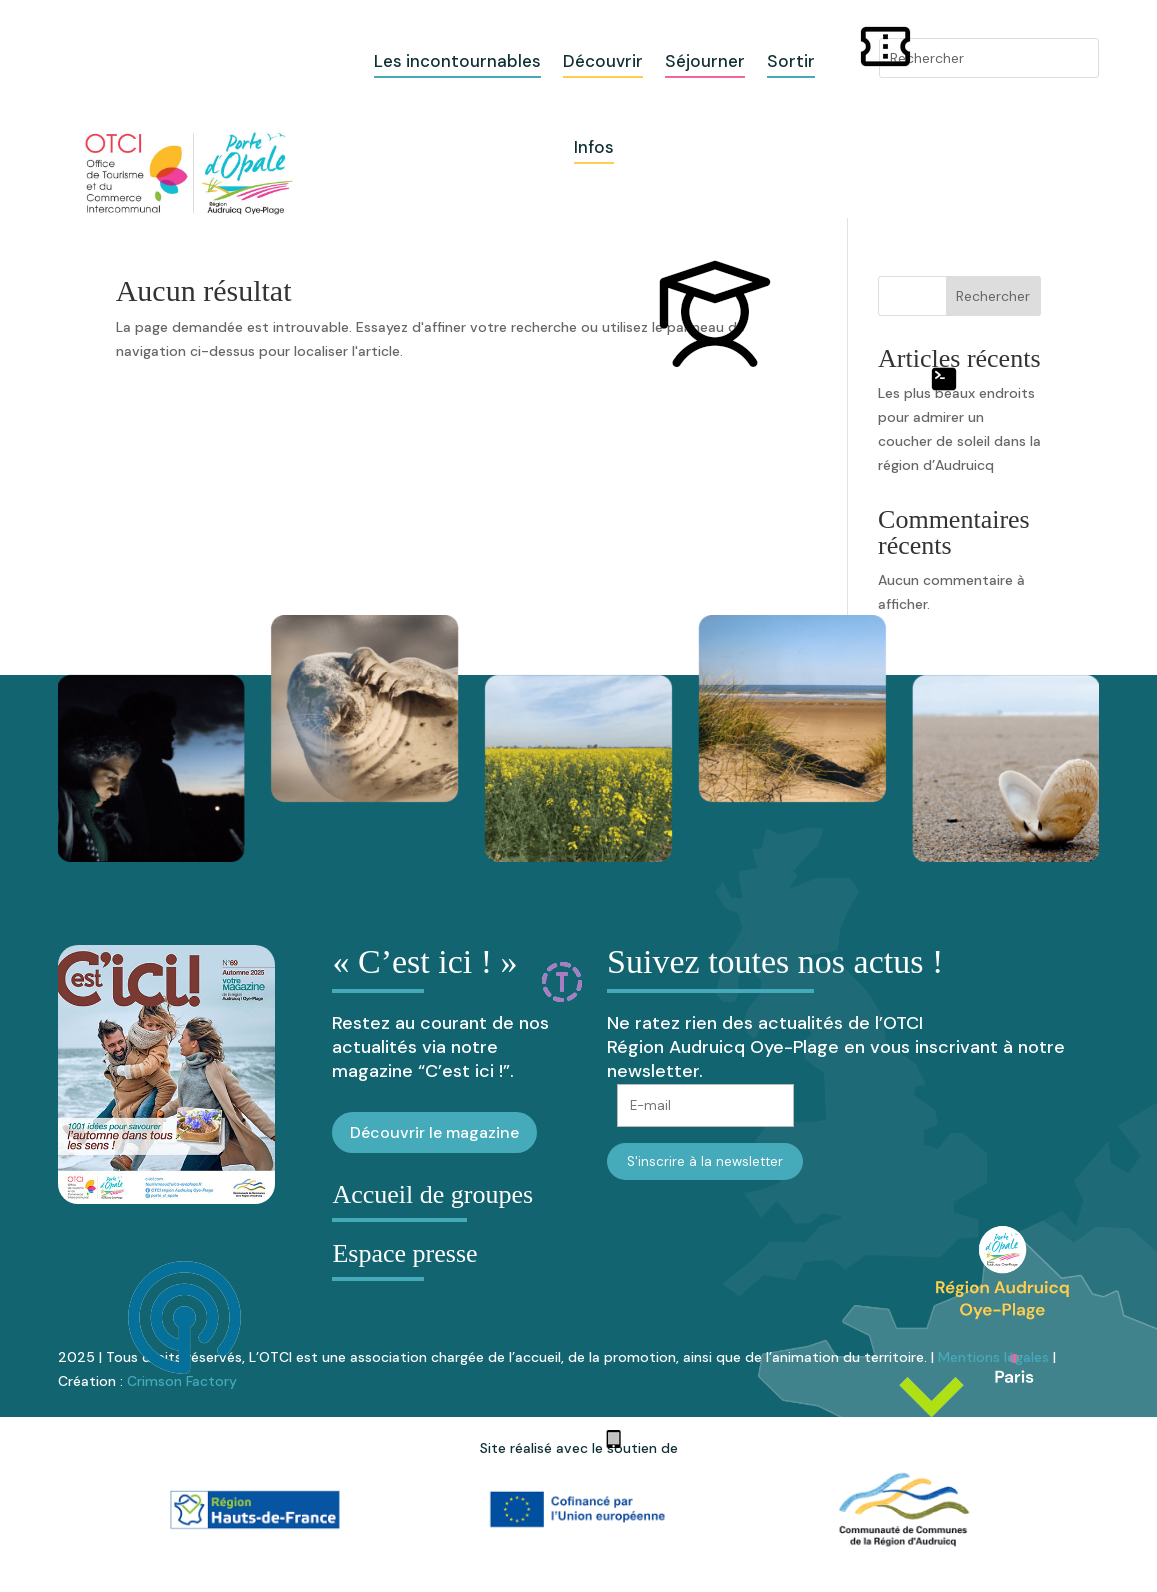 This screenshot has width=1157, height=1592. Describe the element at coordinates (944, 379) in the screenshot. I see `open terminal or command line interface` at that location.